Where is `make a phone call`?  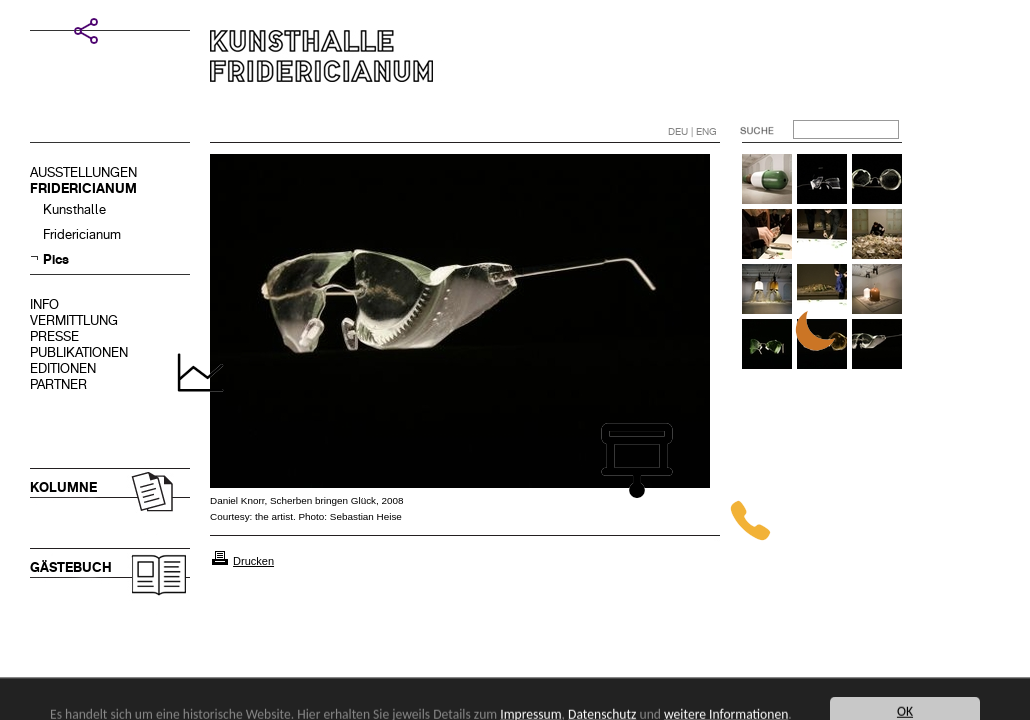 make a phone call is located at coordinates (750, 520).